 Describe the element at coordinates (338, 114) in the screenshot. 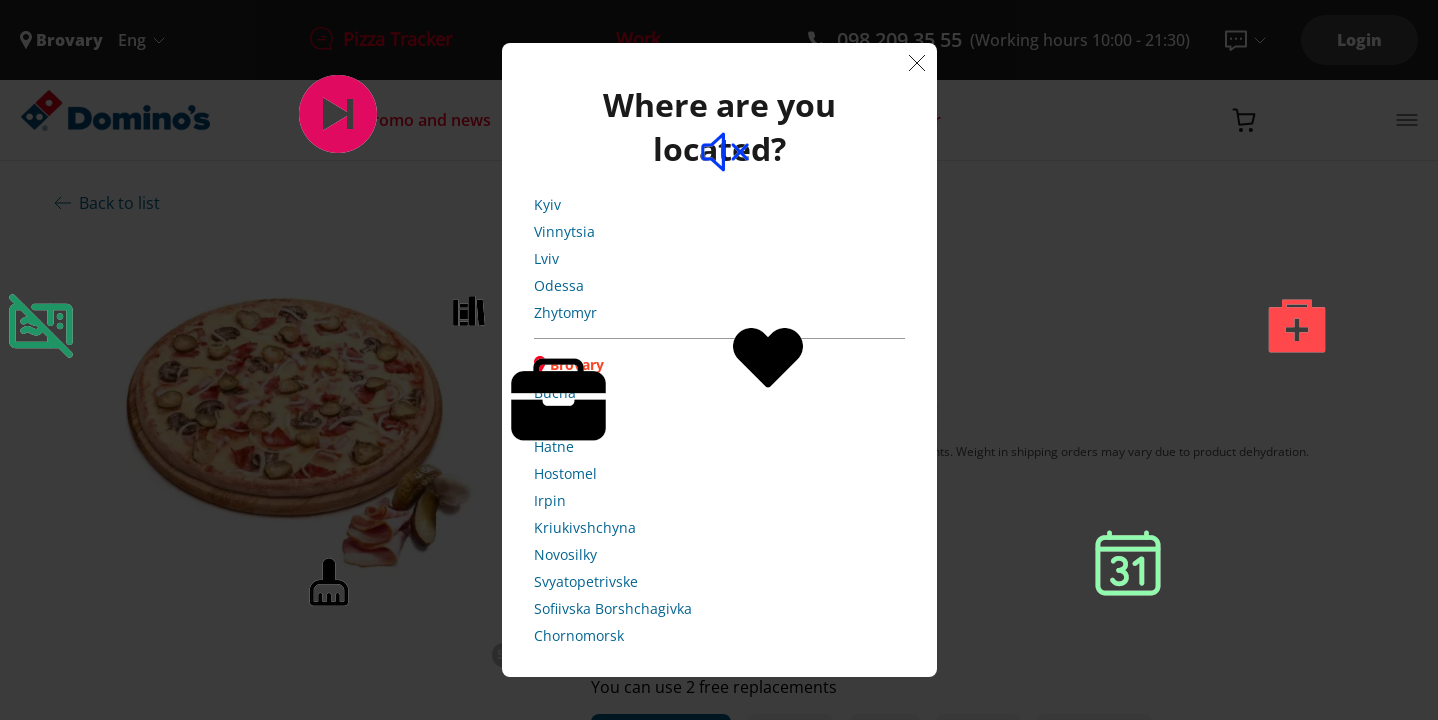

I see `skip to the next track` at that location.